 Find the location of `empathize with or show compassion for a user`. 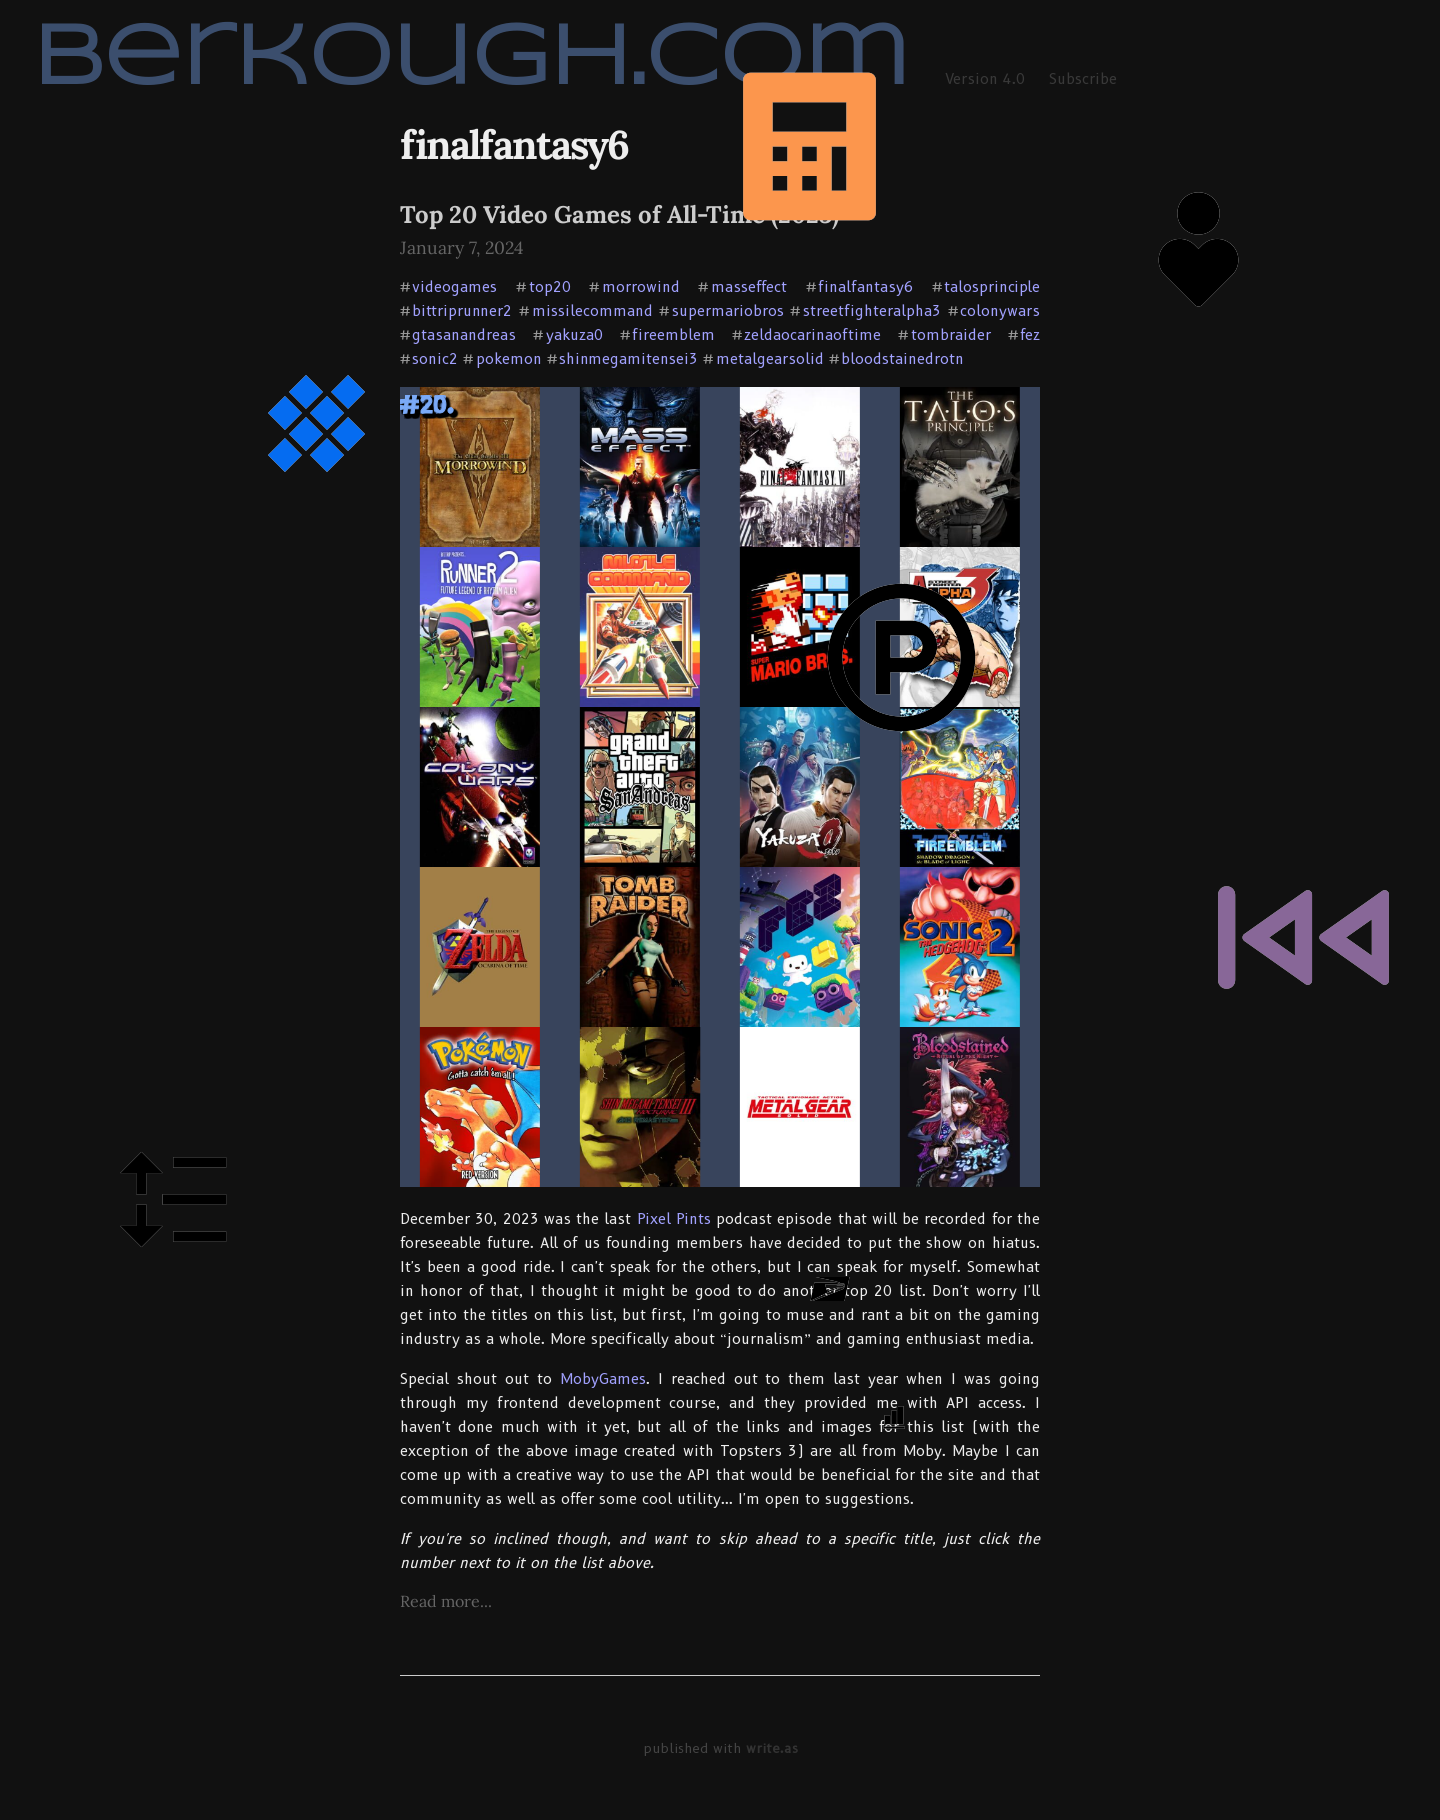

empathize with or show compassion for a user is located at coordinates (1198, 250).